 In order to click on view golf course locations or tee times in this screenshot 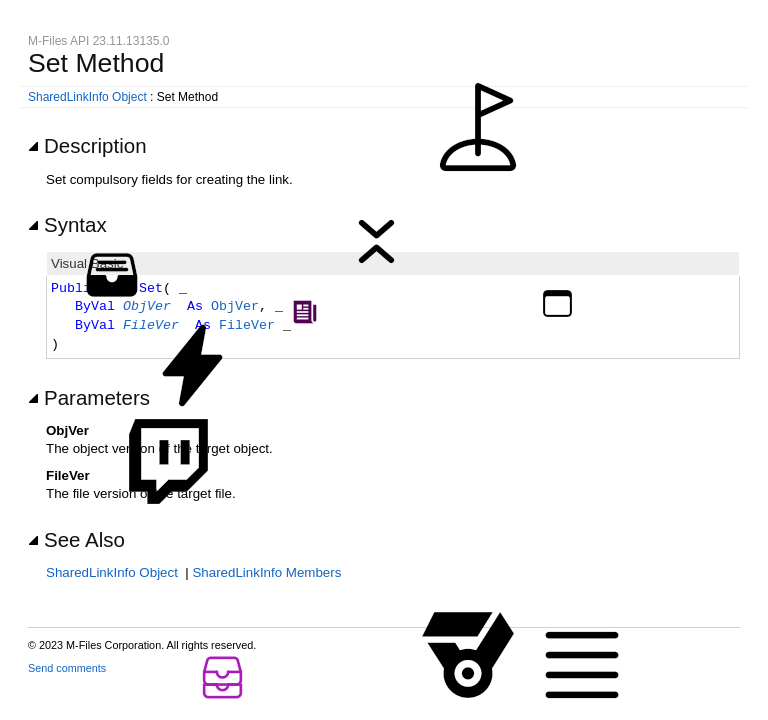, I will do `click(478, 127)`.